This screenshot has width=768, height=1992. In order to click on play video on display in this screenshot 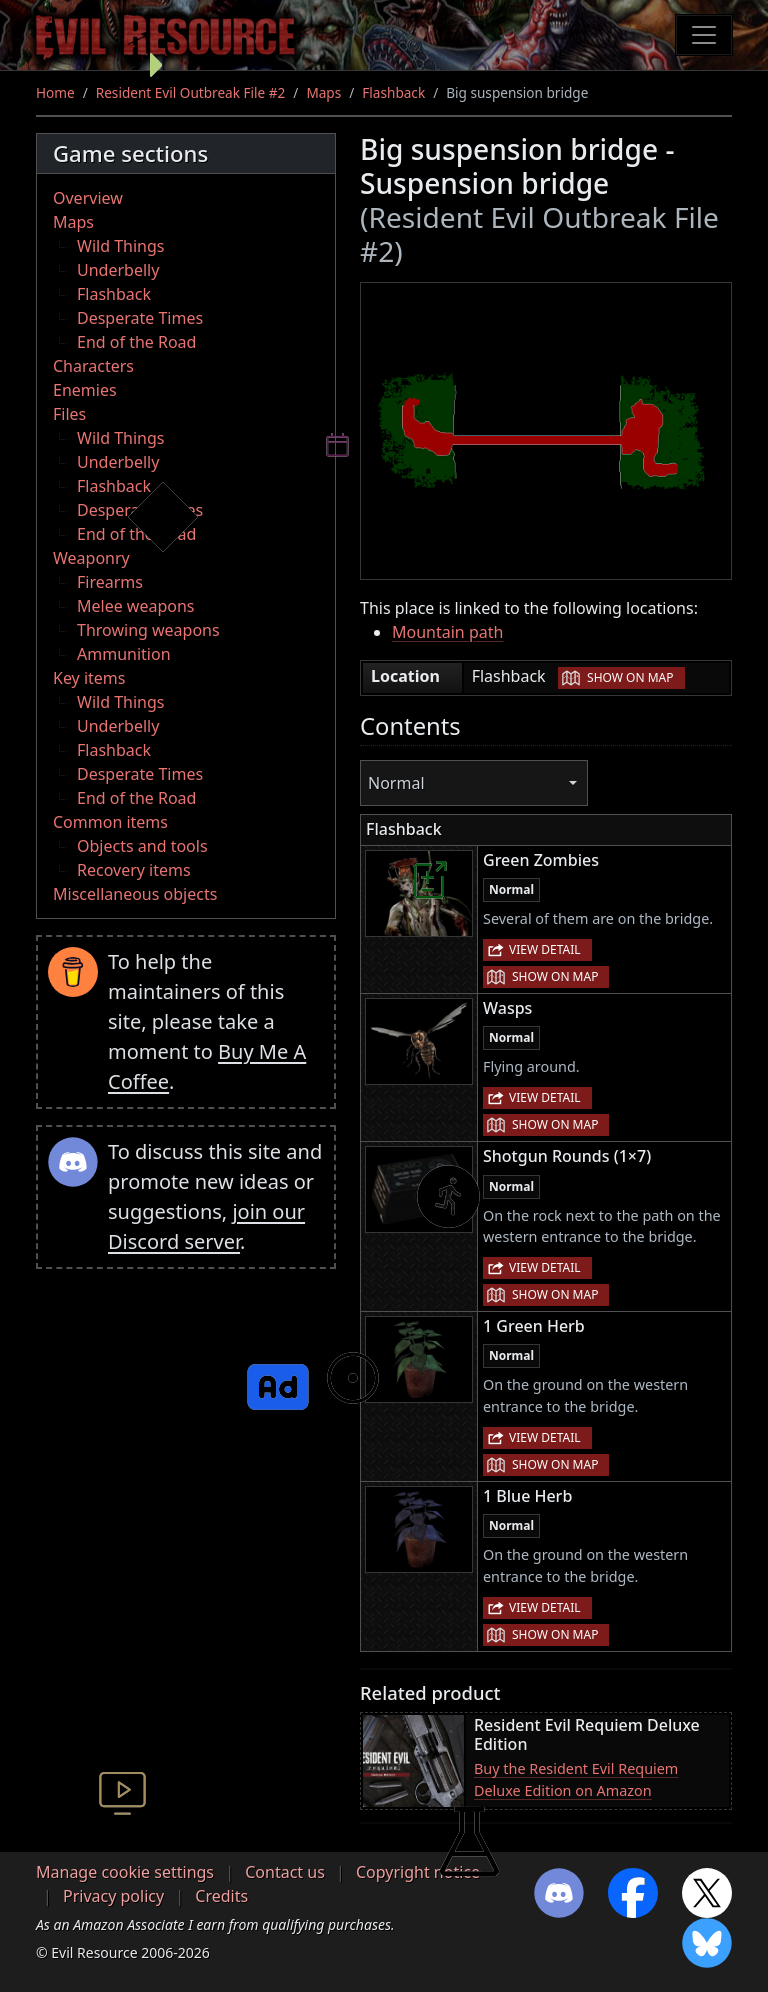, I will do `click(122, 1791)`.